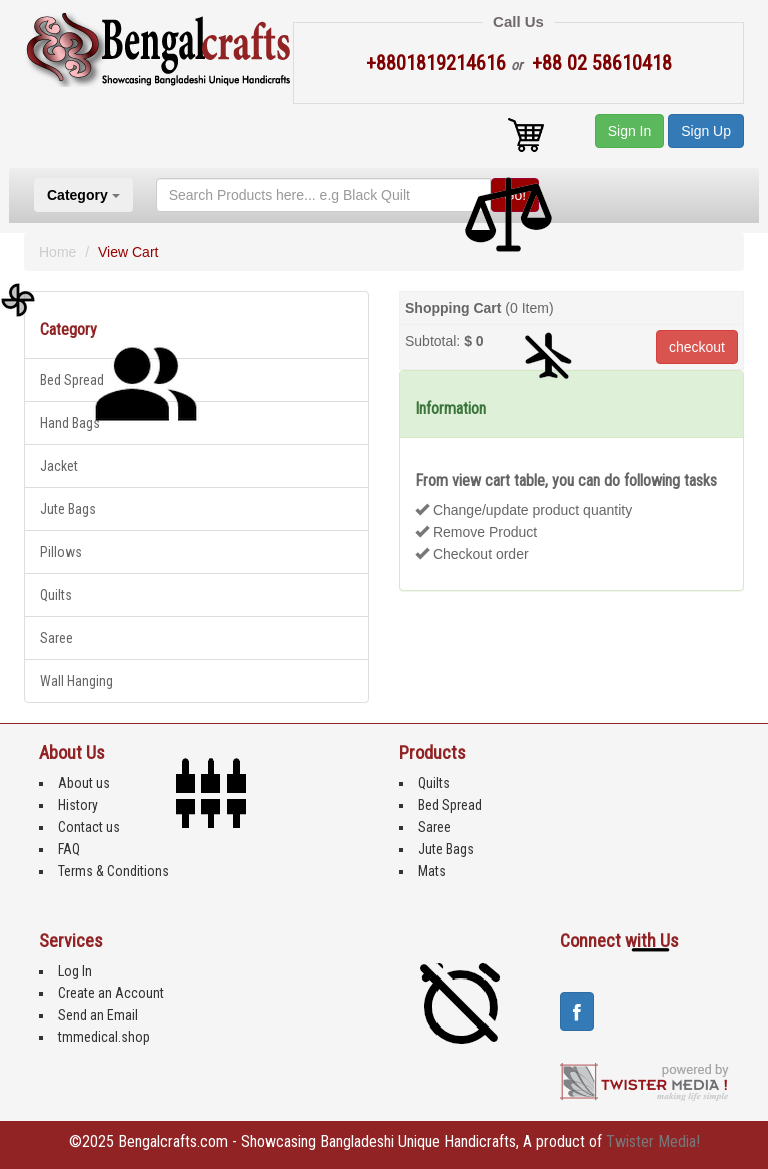 This screenshot has width=768, height=1169. Describe the element at coordinates (461, 1003) in the screenshot. I see `disable or turn off alarm` at that location.